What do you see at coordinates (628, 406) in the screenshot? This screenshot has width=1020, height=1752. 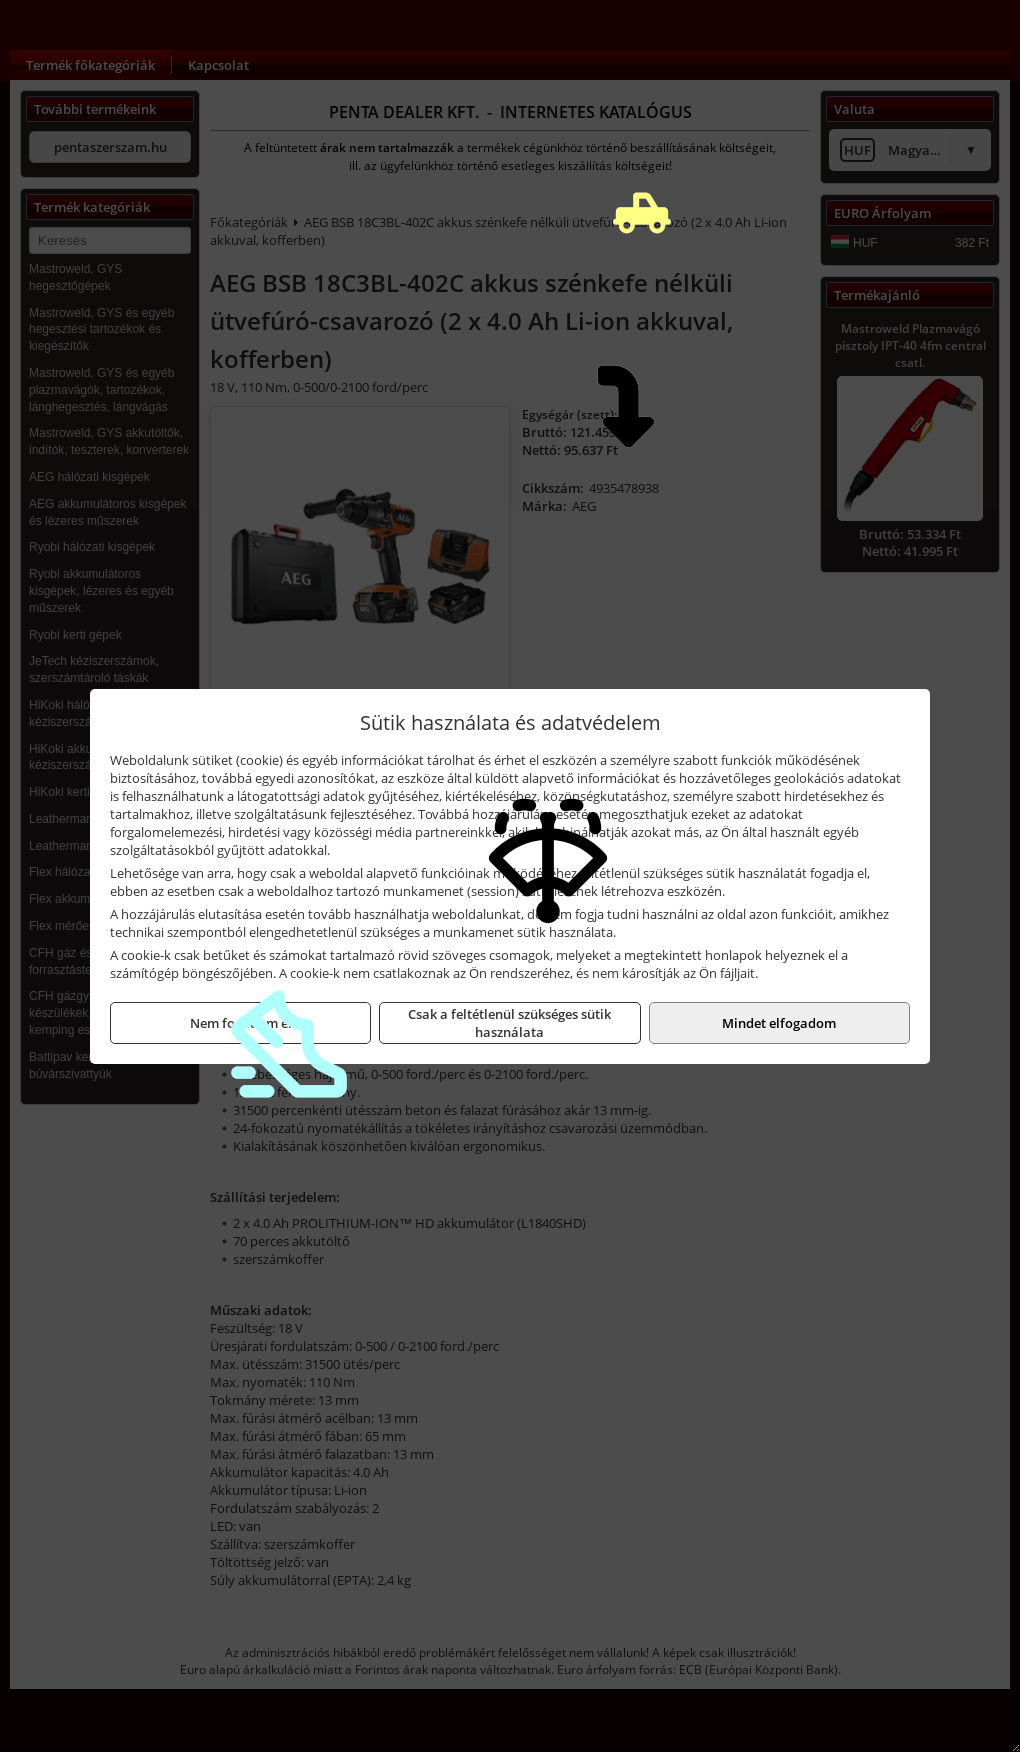 I see `navigate to the next item below` at bounding box center [628, 406].